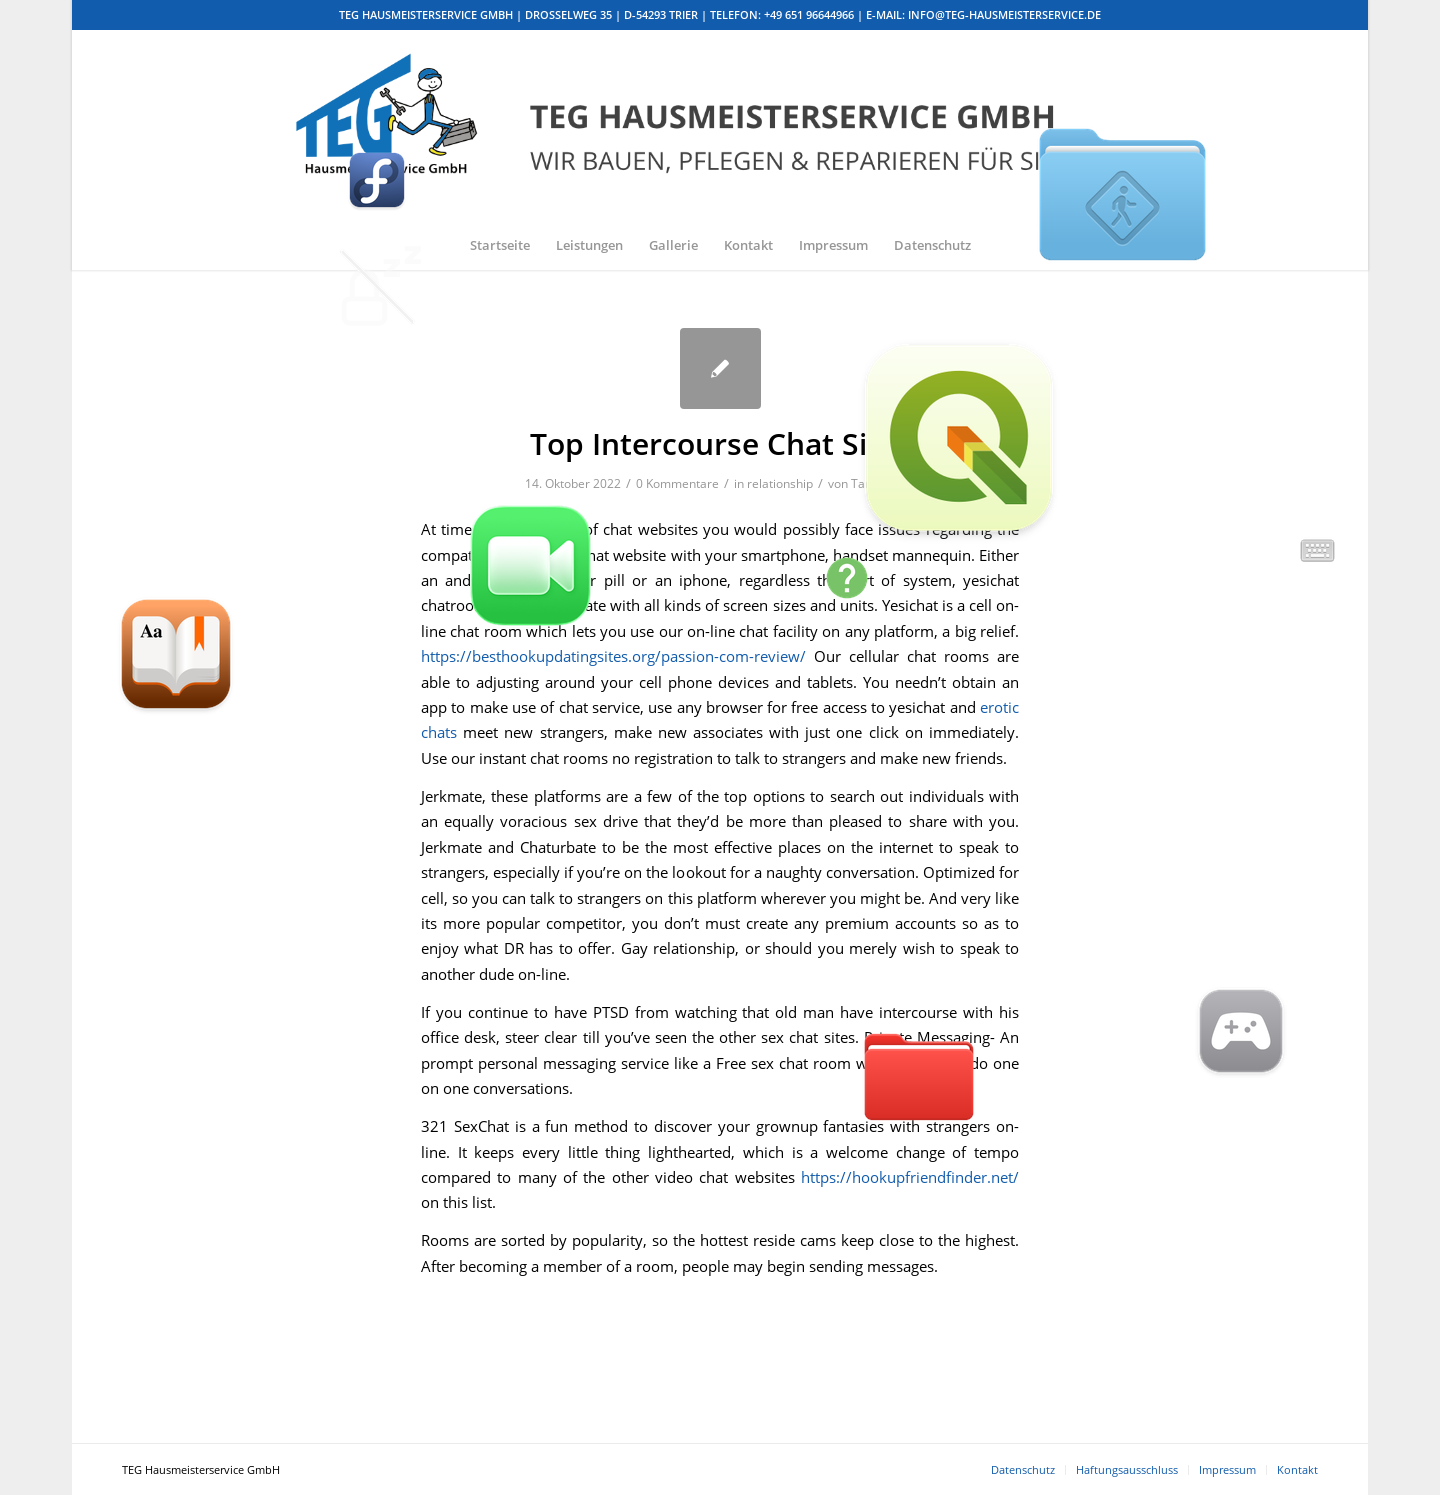 Image resolution: width=1440 pixels, height=1495 pixels. Describe the element at coordinates (919, 1077) in the screenshot. I see `open a red-labeled folder` at that location.